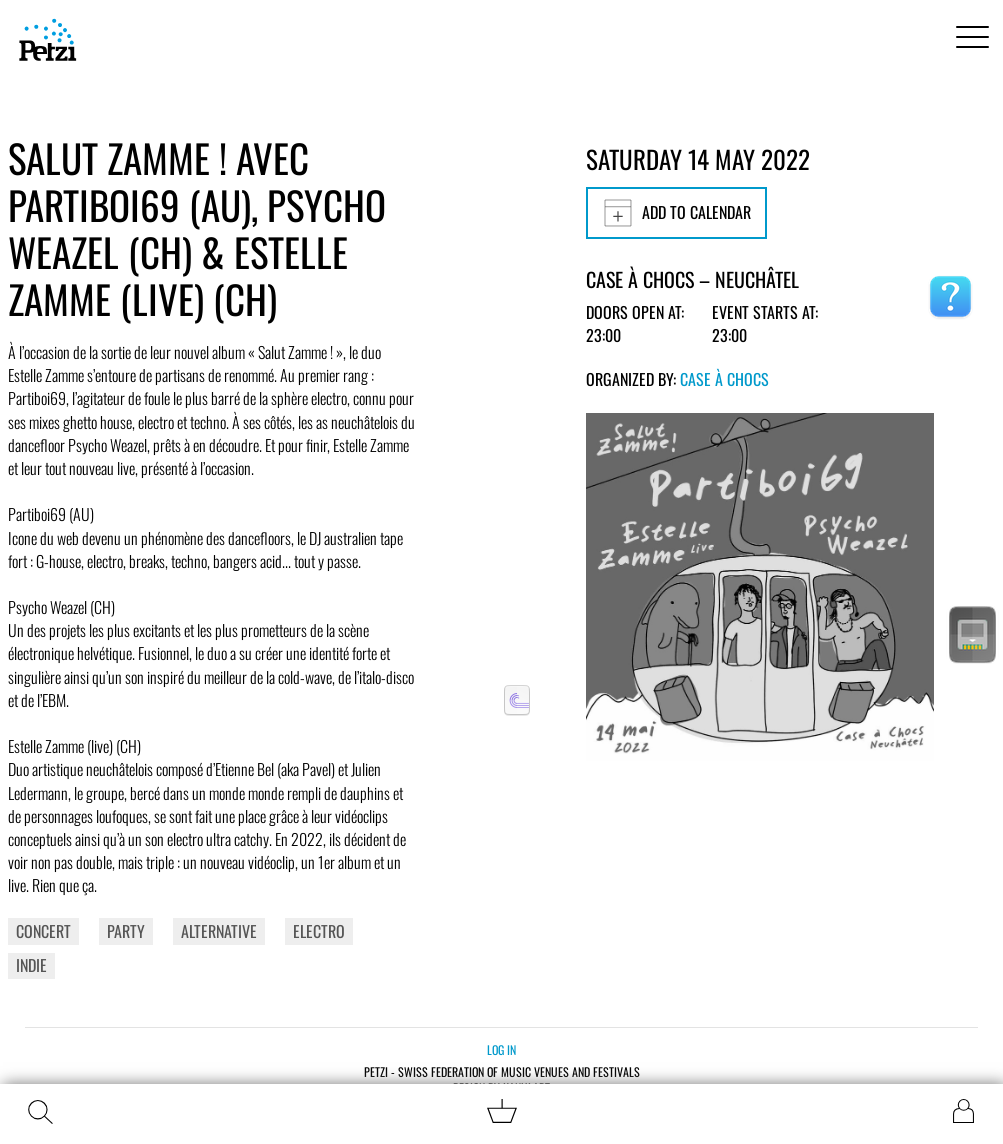 This screenshot has width=1003, height=1144. I want to click on a bittorrent torrent file, so click(517, 700).